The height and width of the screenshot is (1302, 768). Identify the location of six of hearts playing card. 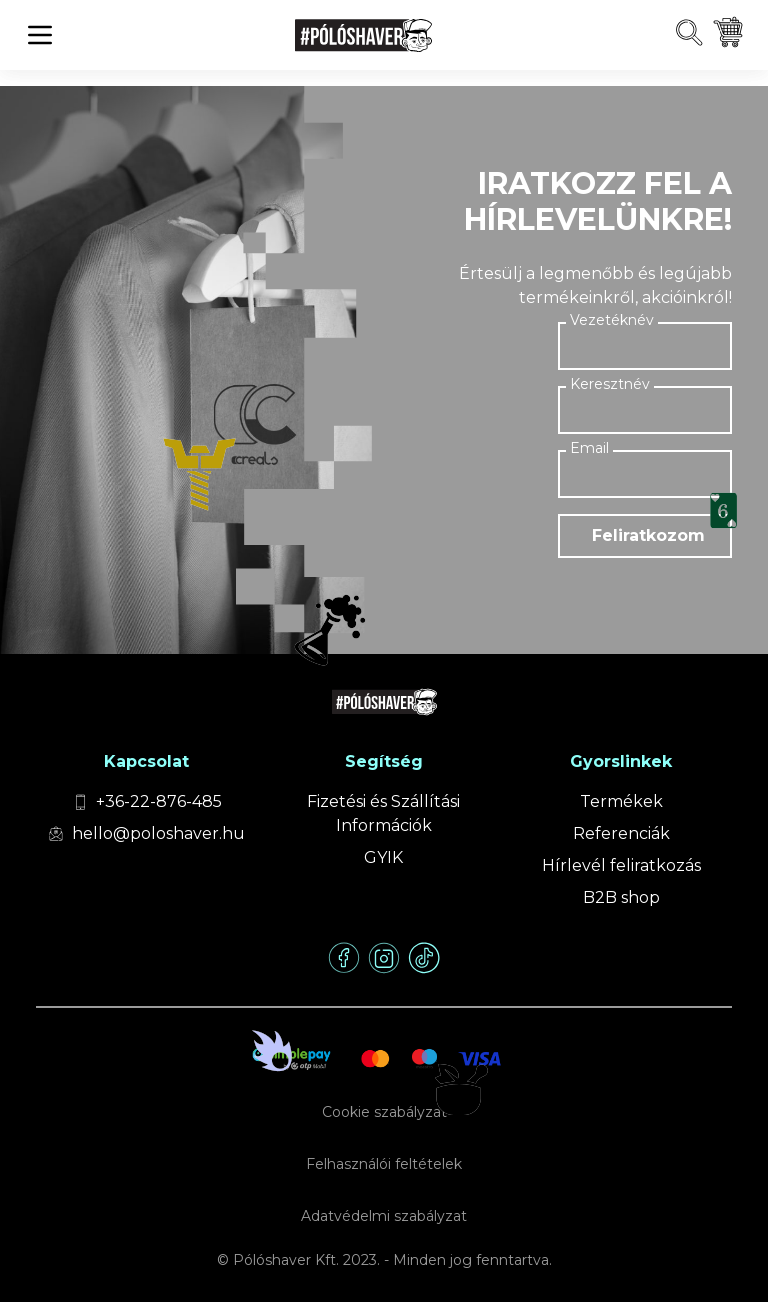
(723, 510).